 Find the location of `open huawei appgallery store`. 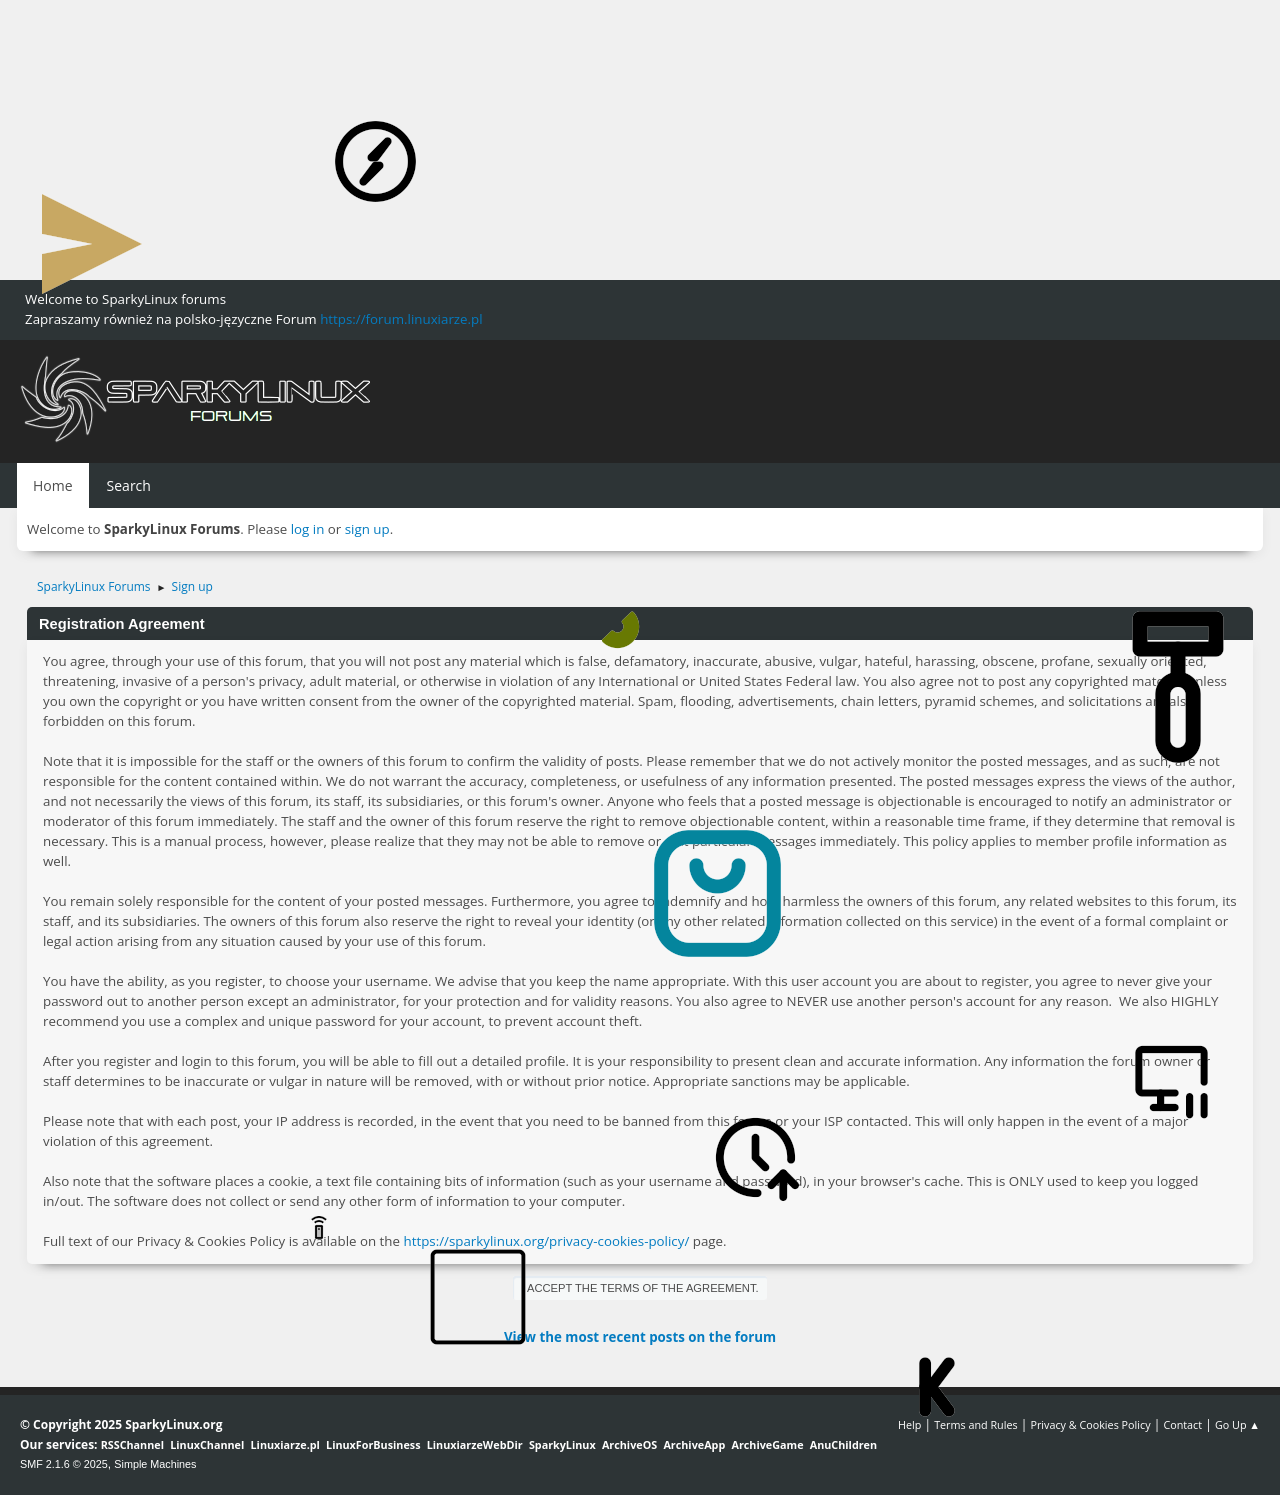

open huawei appgallery store is located at coordinates (717, 893).